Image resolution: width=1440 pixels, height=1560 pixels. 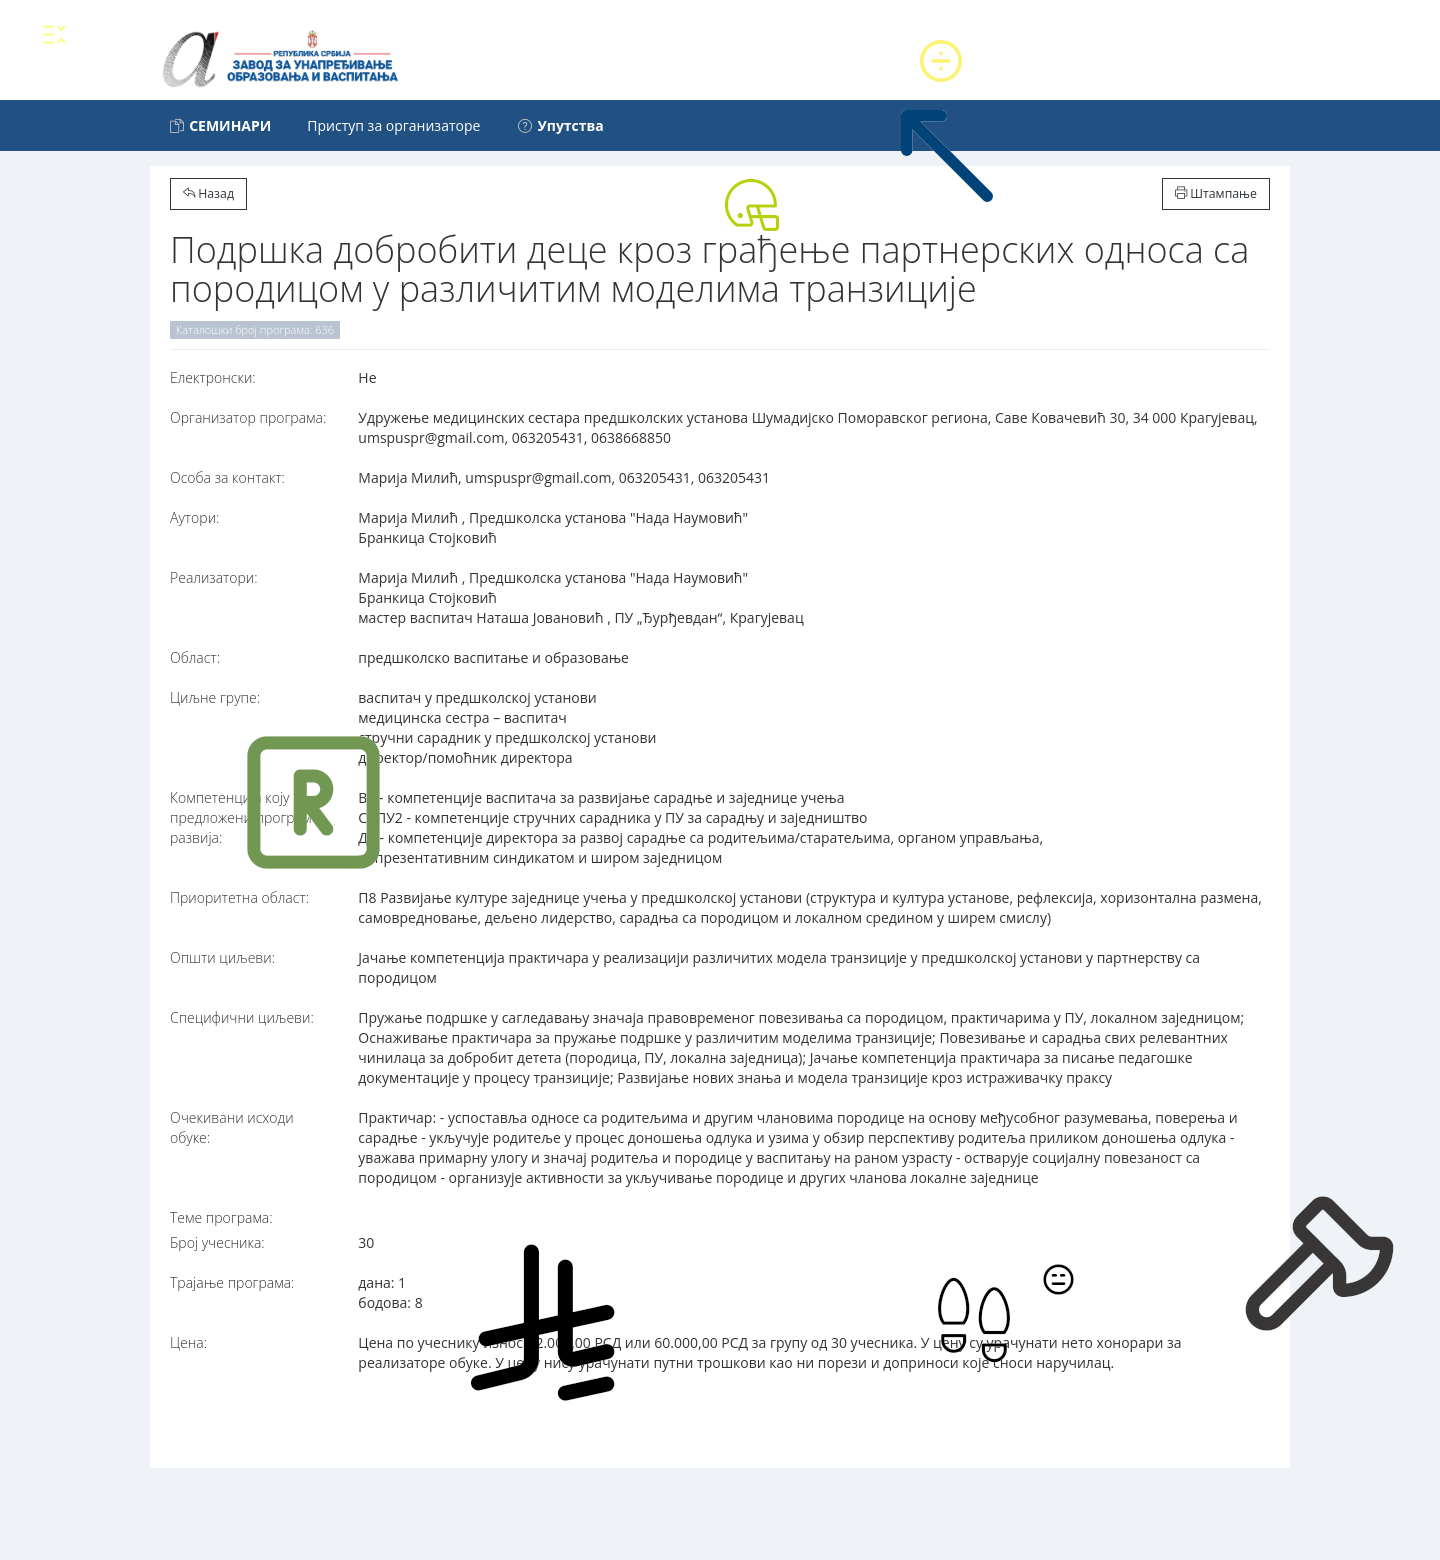 I want to click on view football or sports content, so click(x=752, y=206).